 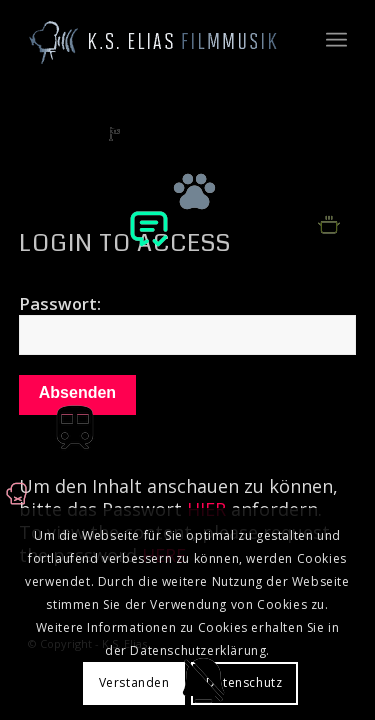 What do you see at coordinates (115, 134) in the screenshot?
I see `view current wind conditions` at bounding box center [115, 134].